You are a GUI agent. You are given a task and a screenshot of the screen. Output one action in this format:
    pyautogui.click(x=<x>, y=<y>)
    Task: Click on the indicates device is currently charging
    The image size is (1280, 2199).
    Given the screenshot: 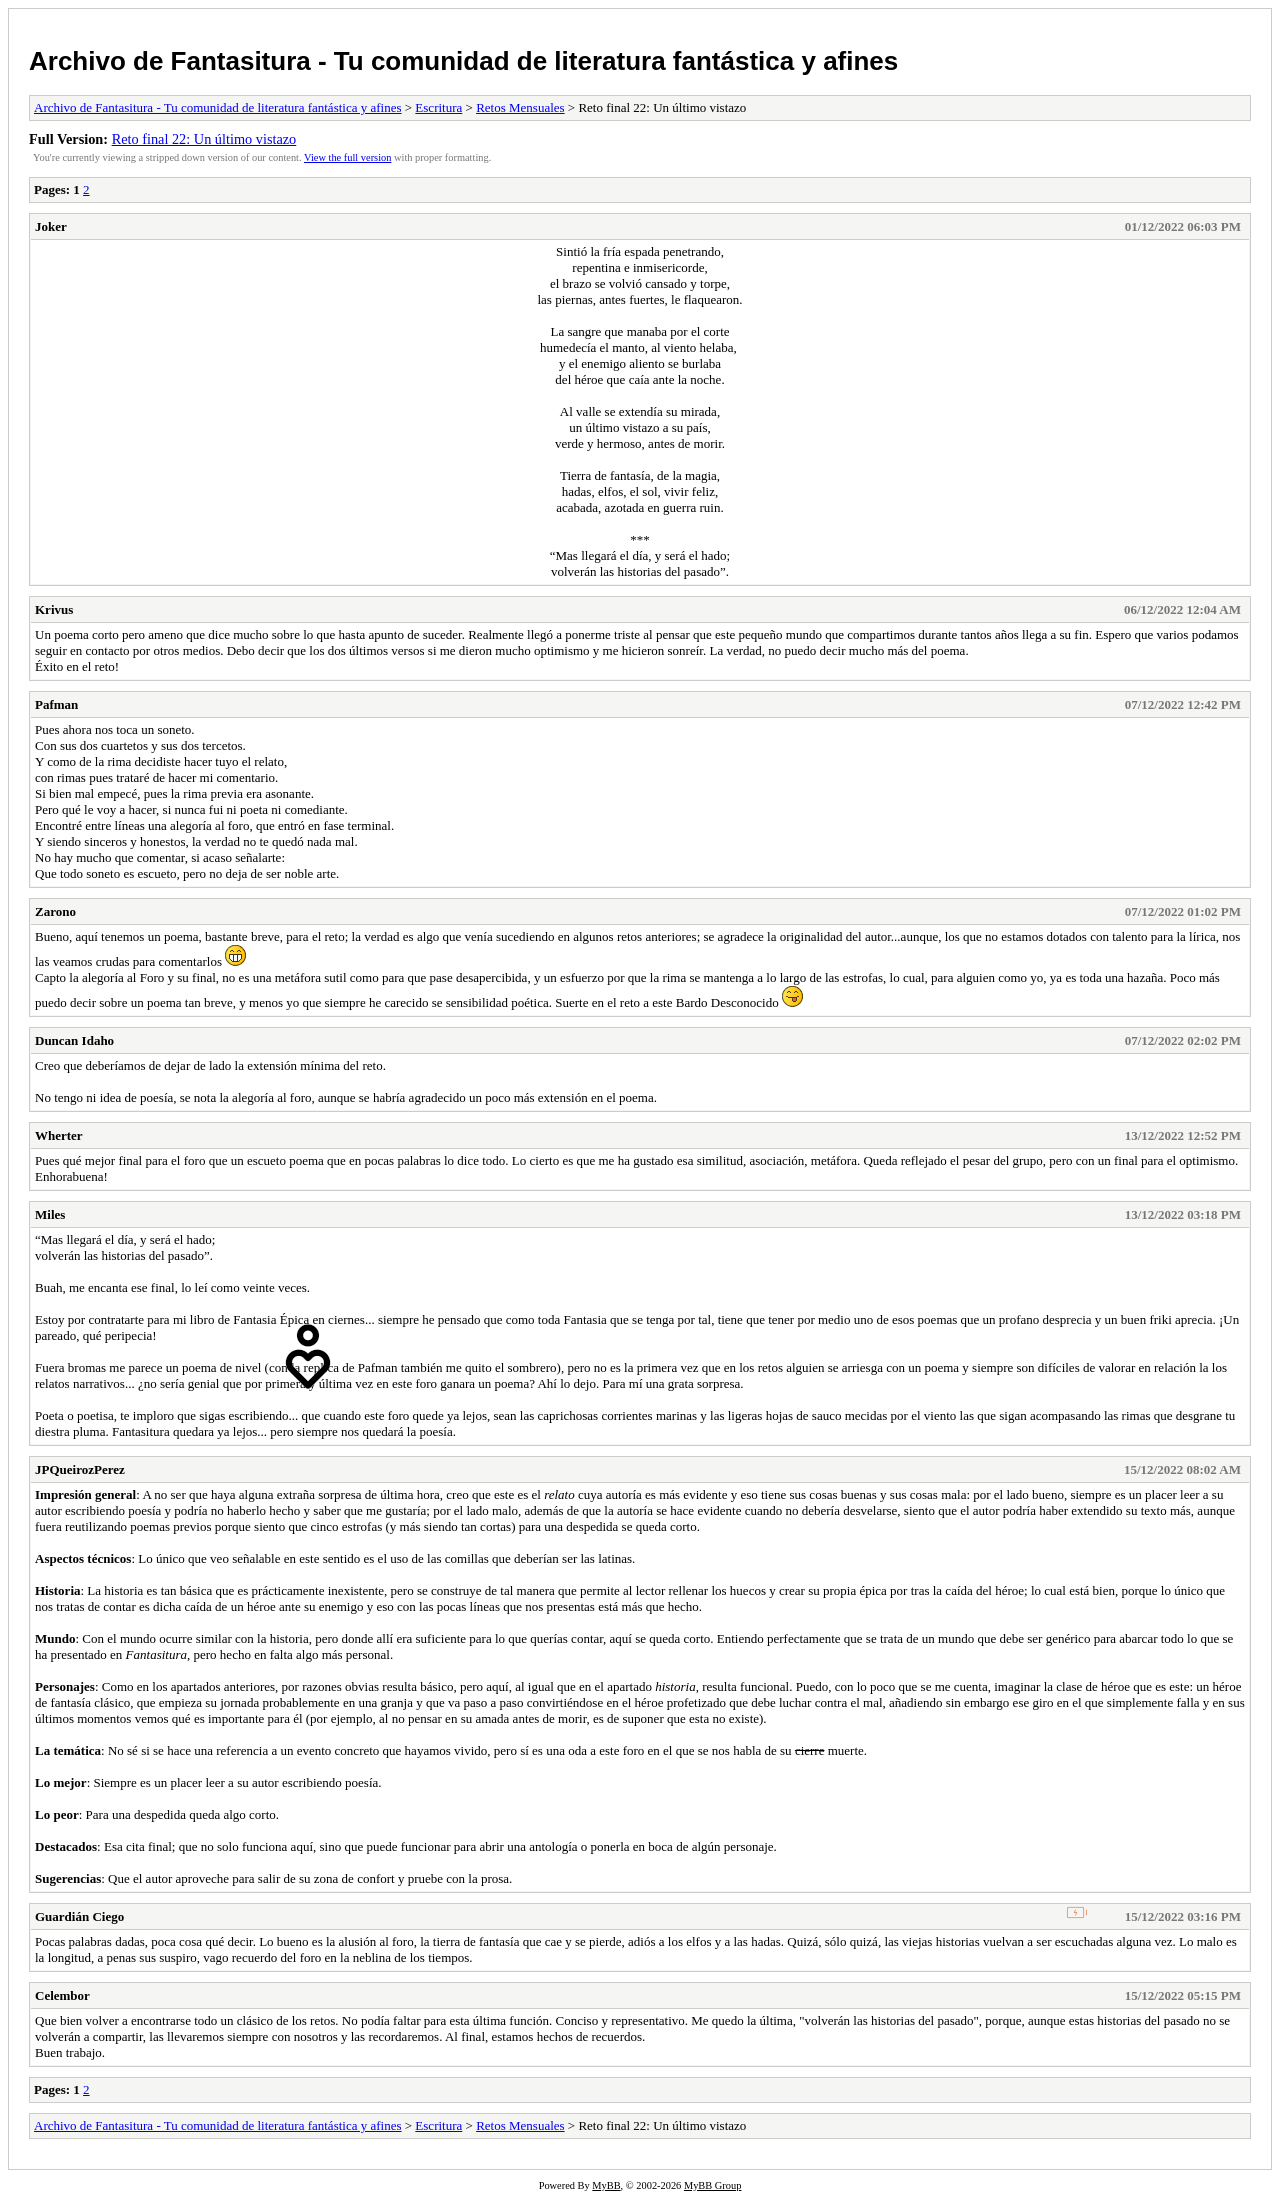 What is the action you would take?
    pyautogui.click(x=1076, y=1912)
    